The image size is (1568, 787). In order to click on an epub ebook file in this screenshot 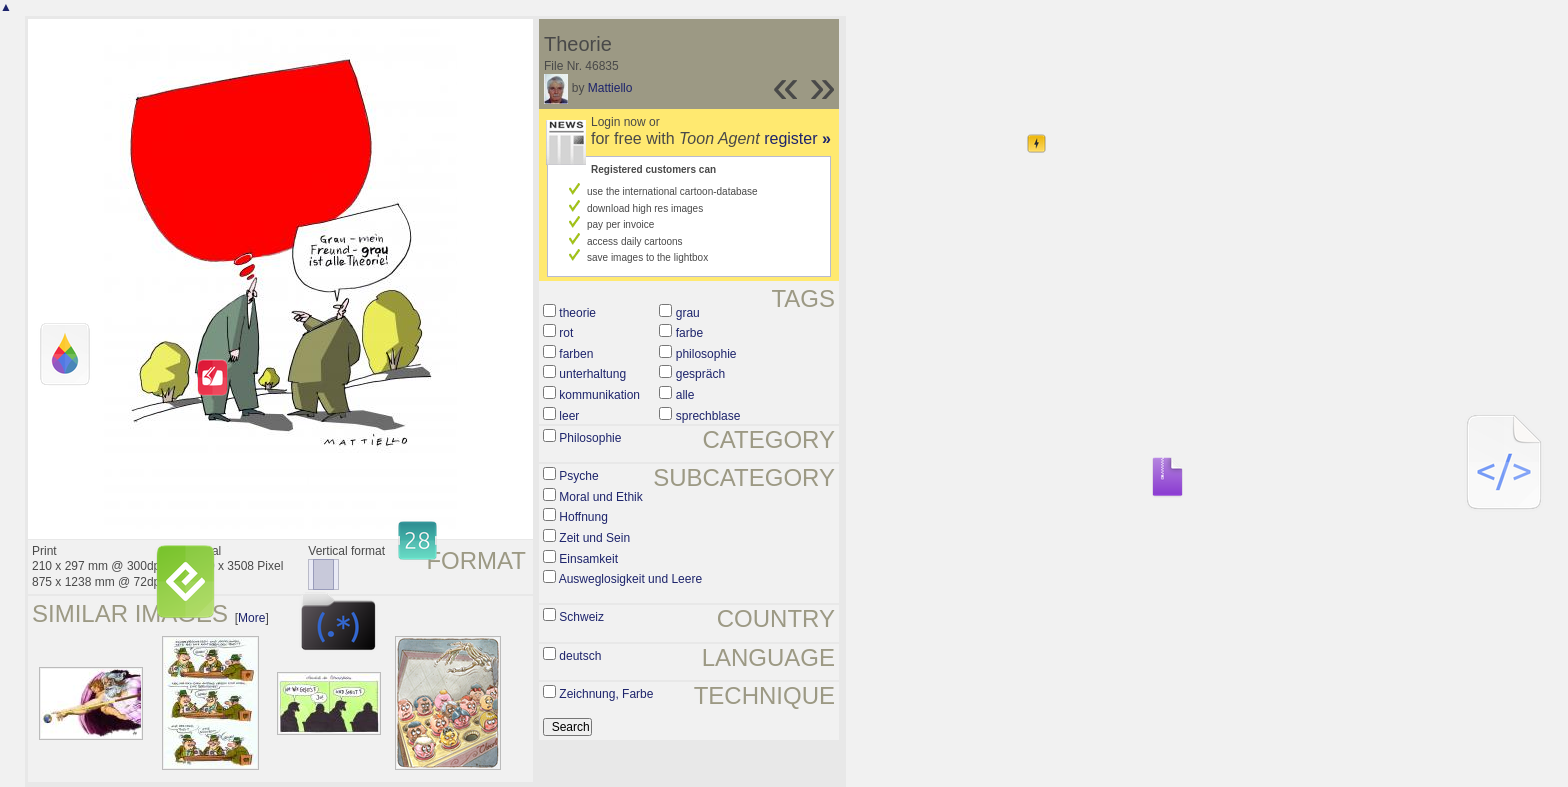, I will do `click(185, 581)`.